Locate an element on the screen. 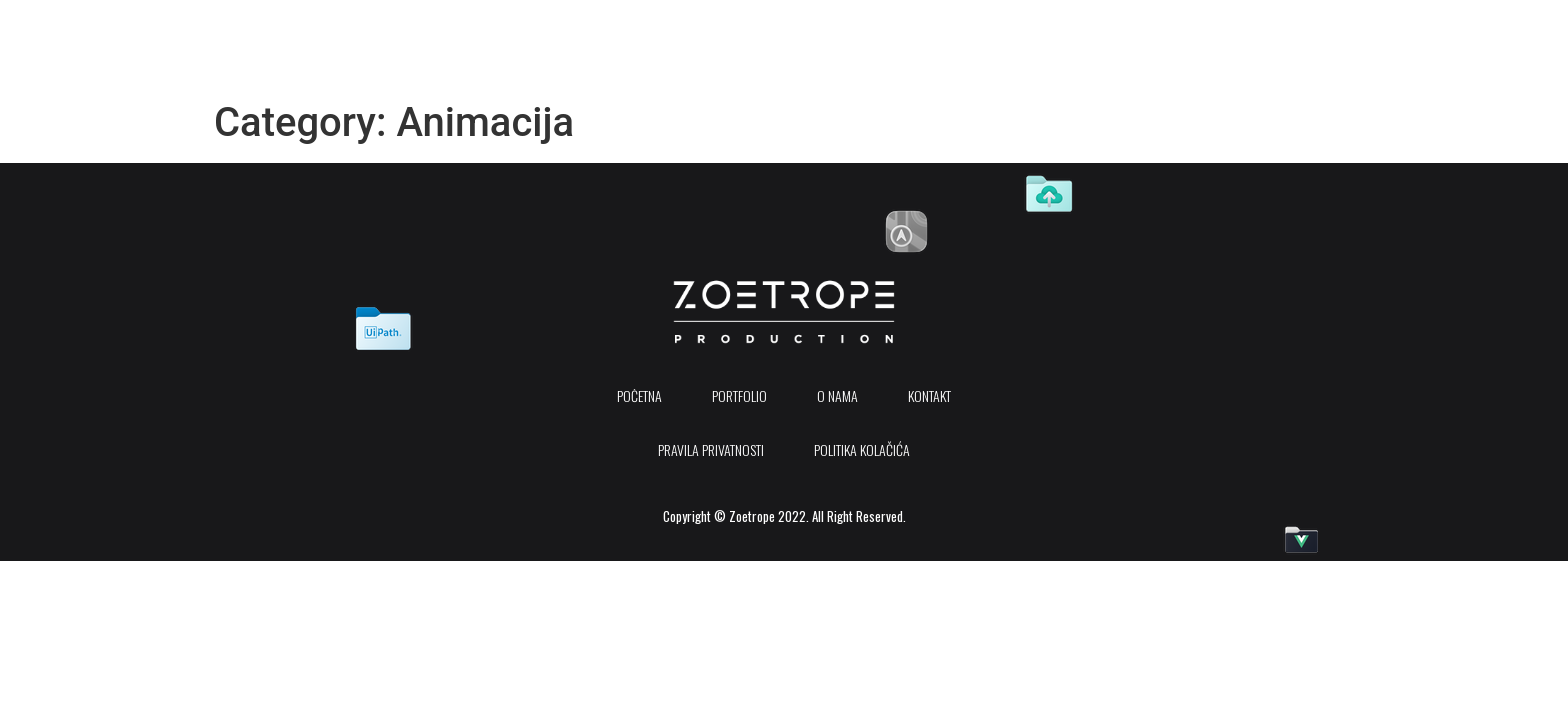  access windows update download folder is located at coordinates (1049, 195).